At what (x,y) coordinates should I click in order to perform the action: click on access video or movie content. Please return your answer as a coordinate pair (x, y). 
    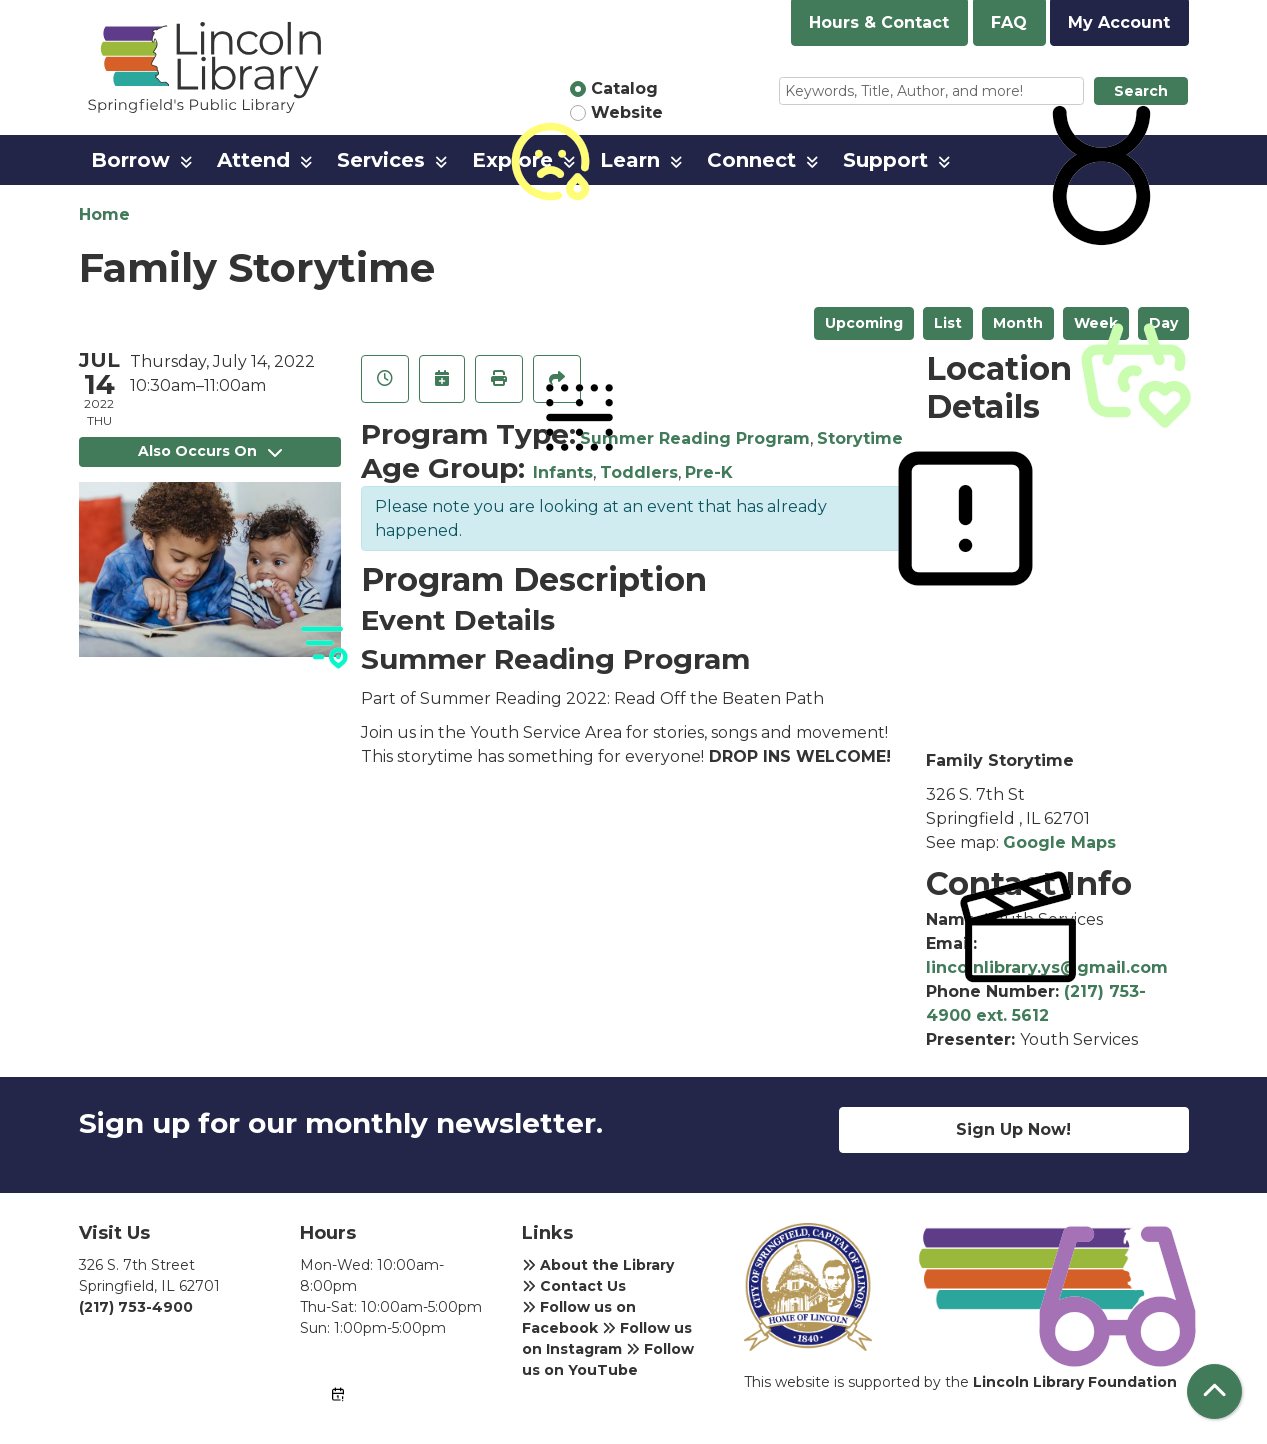
    Looking at the image, I should click on (1020, 931).